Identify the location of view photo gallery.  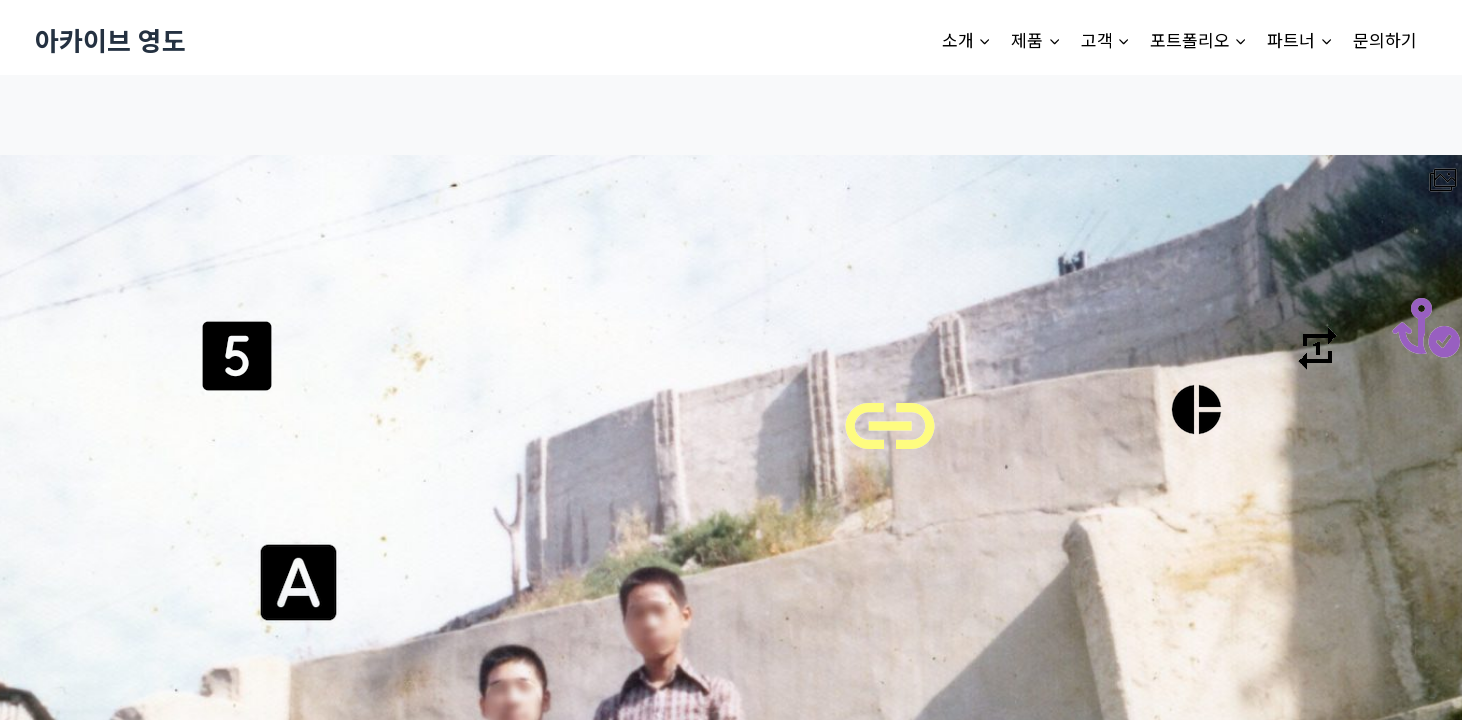
(1443, 180).